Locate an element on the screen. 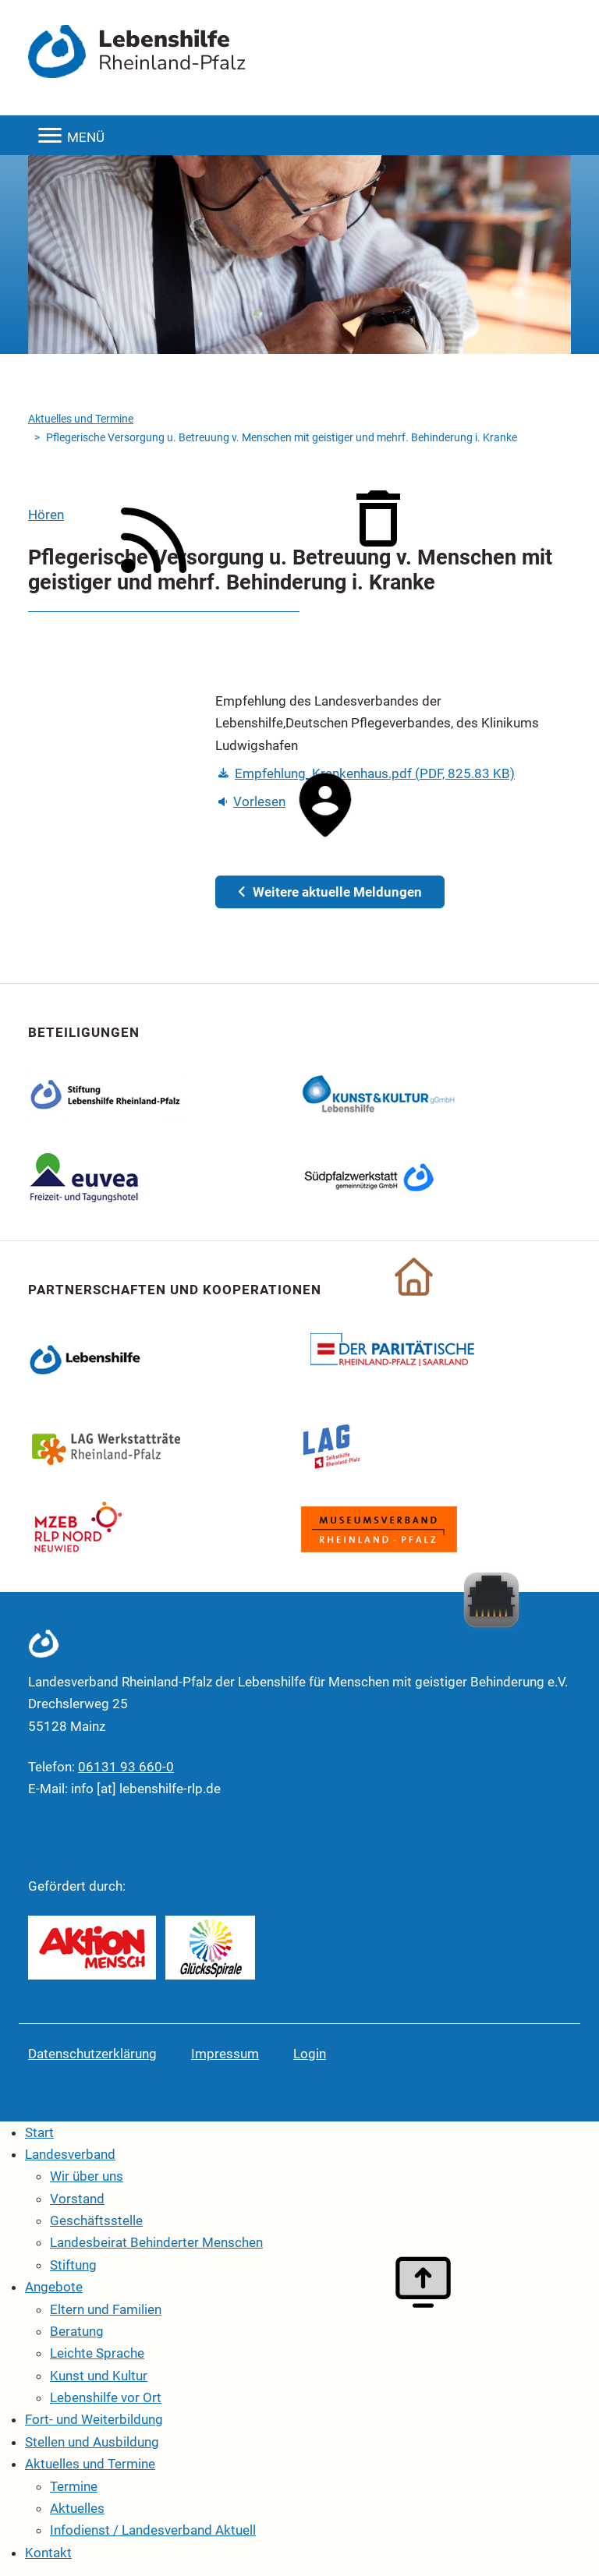 The height and width of the screenshot is (2576, 599). view a contact's location on the map is located at coordinates (325, 805).